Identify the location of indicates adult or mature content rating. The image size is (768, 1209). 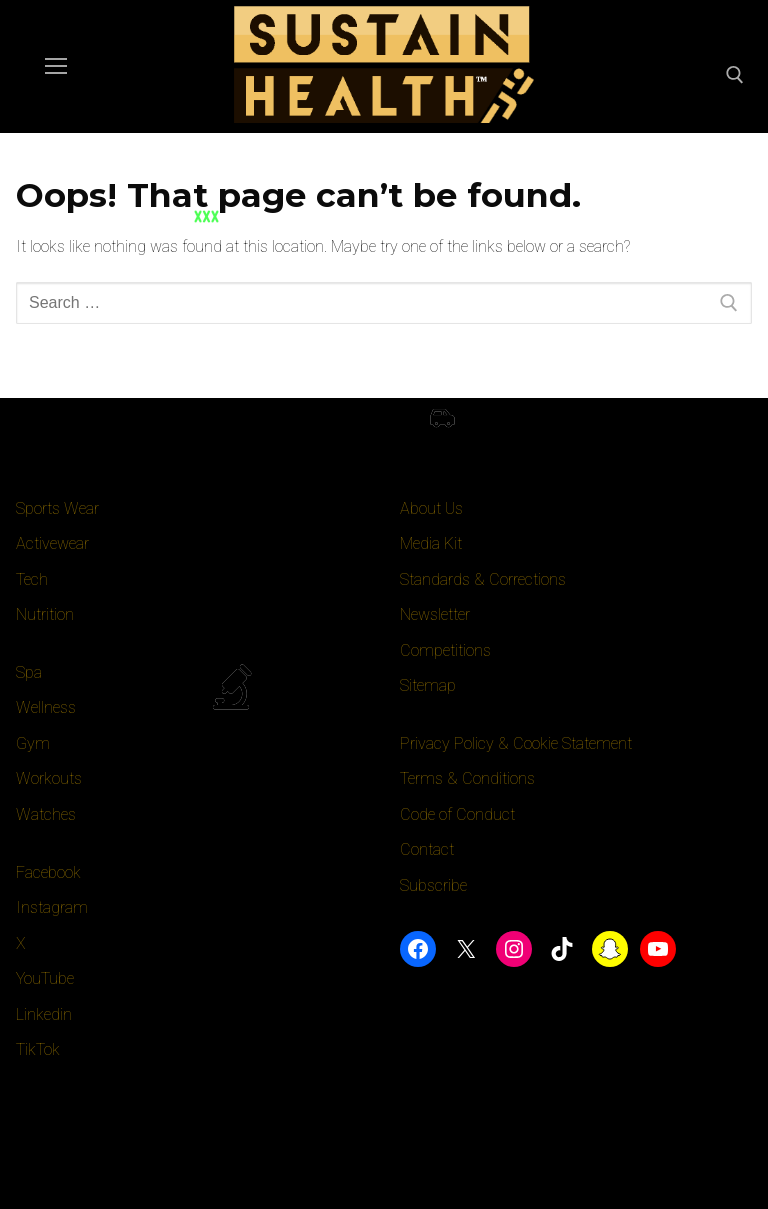
(206, 216).